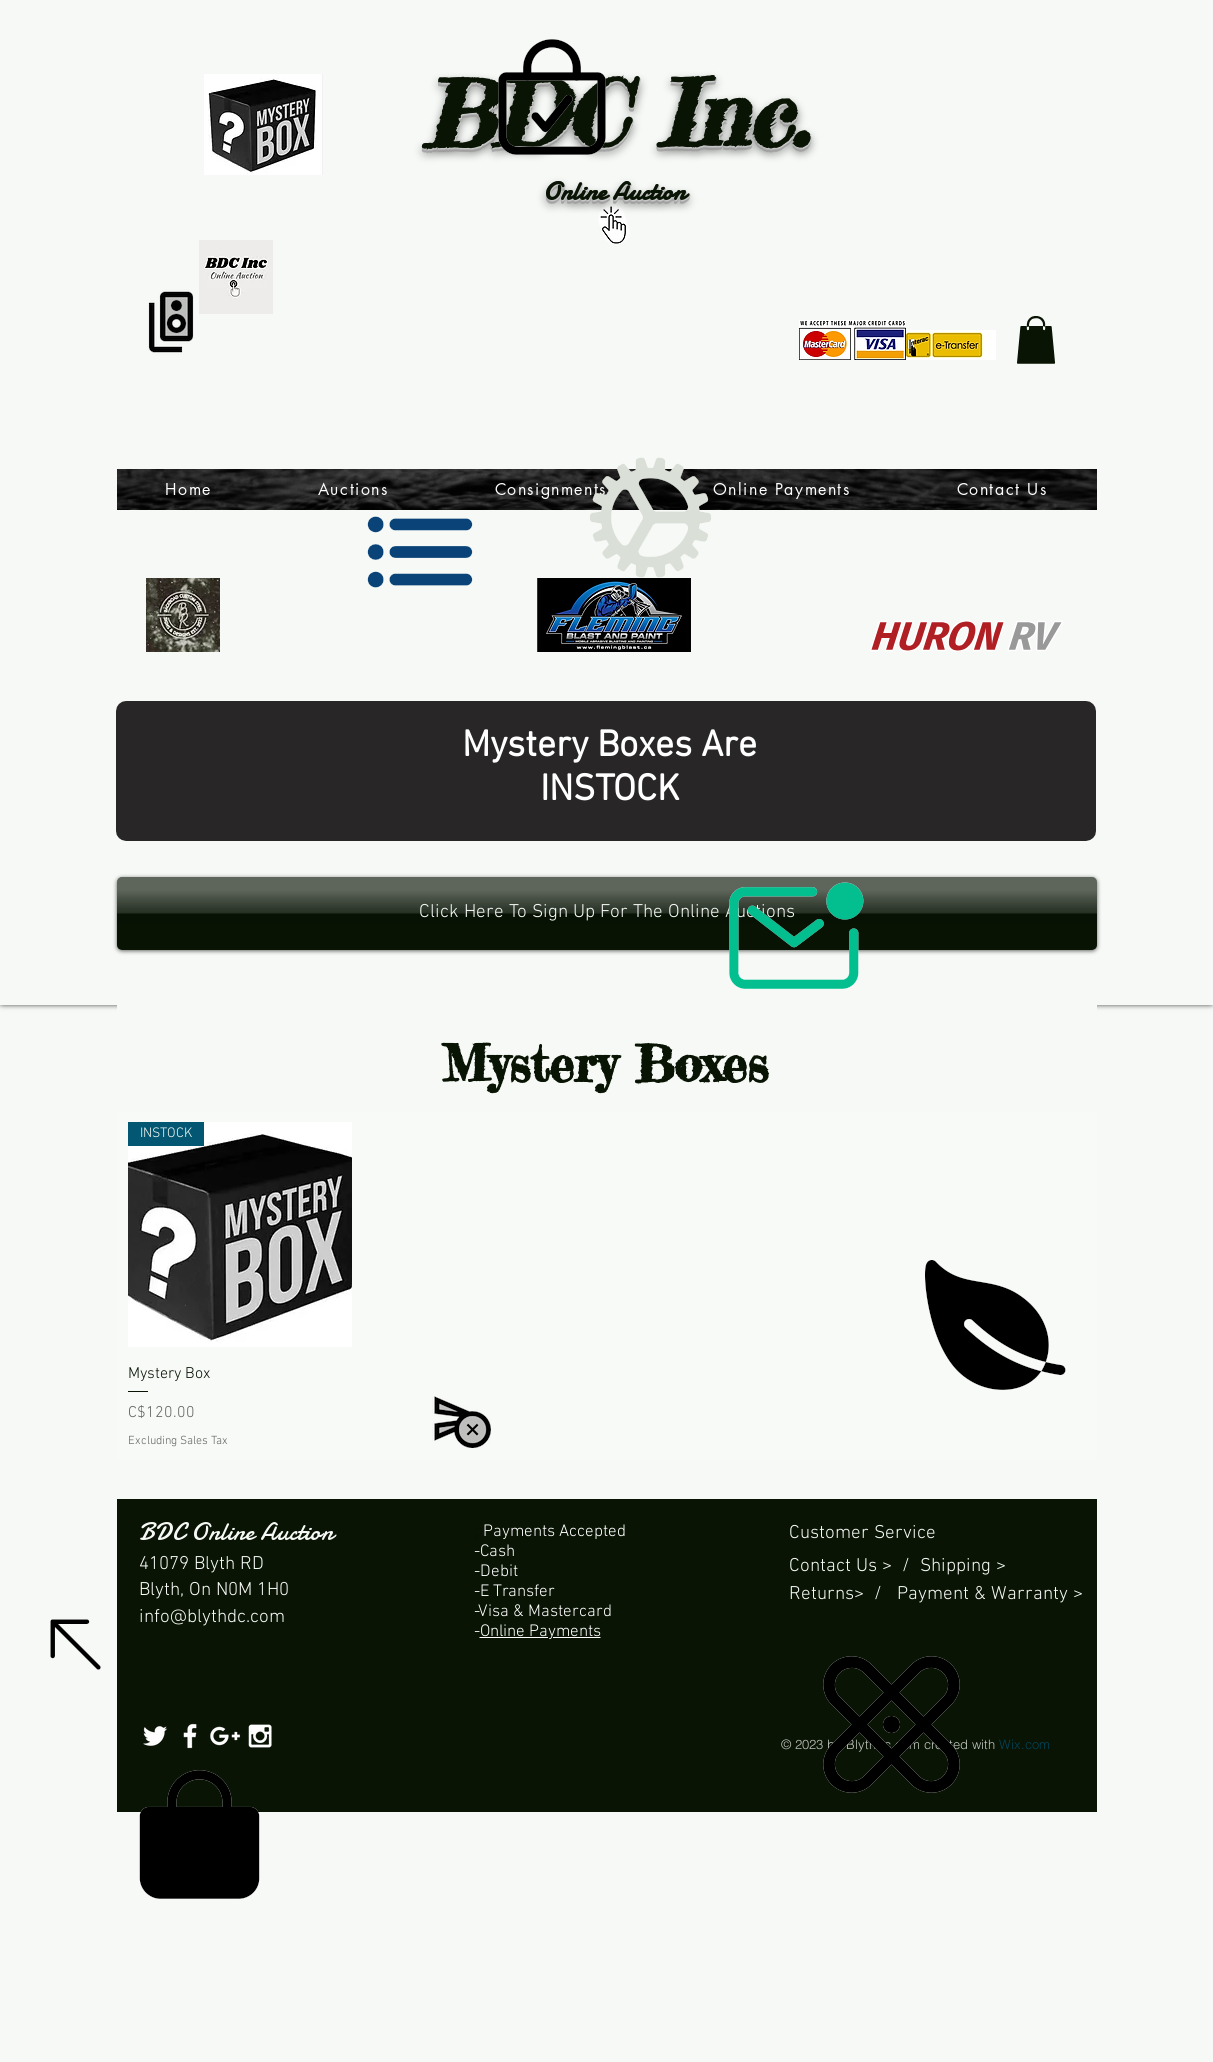 The height and width of the screenshot is (2062, 1213). Describe the element at coordinates (794, 938) in the screenshot. I see `indicates unread email in inbox` at that location.